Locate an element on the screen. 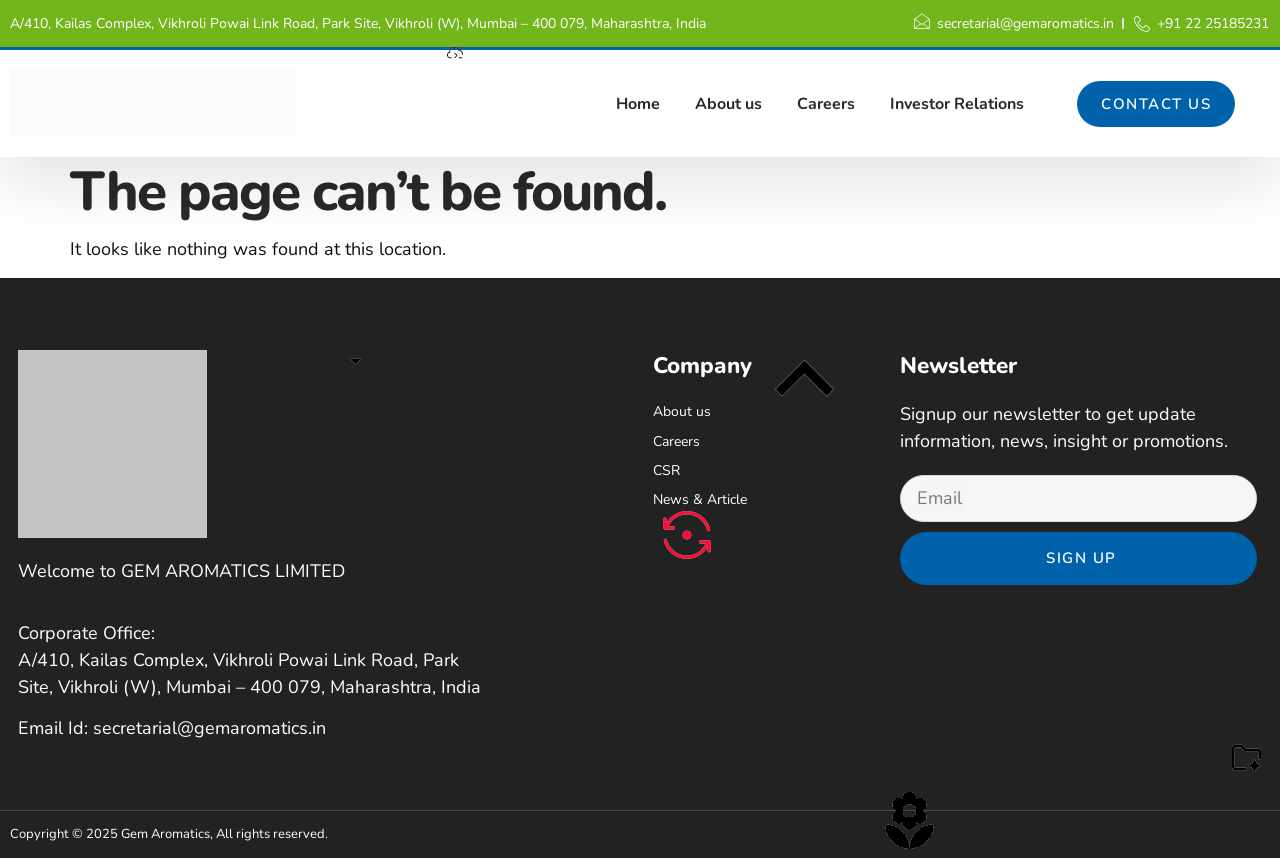 The image size is (1280, 858). collapse an expanded section is located at coordinates (804, 379).